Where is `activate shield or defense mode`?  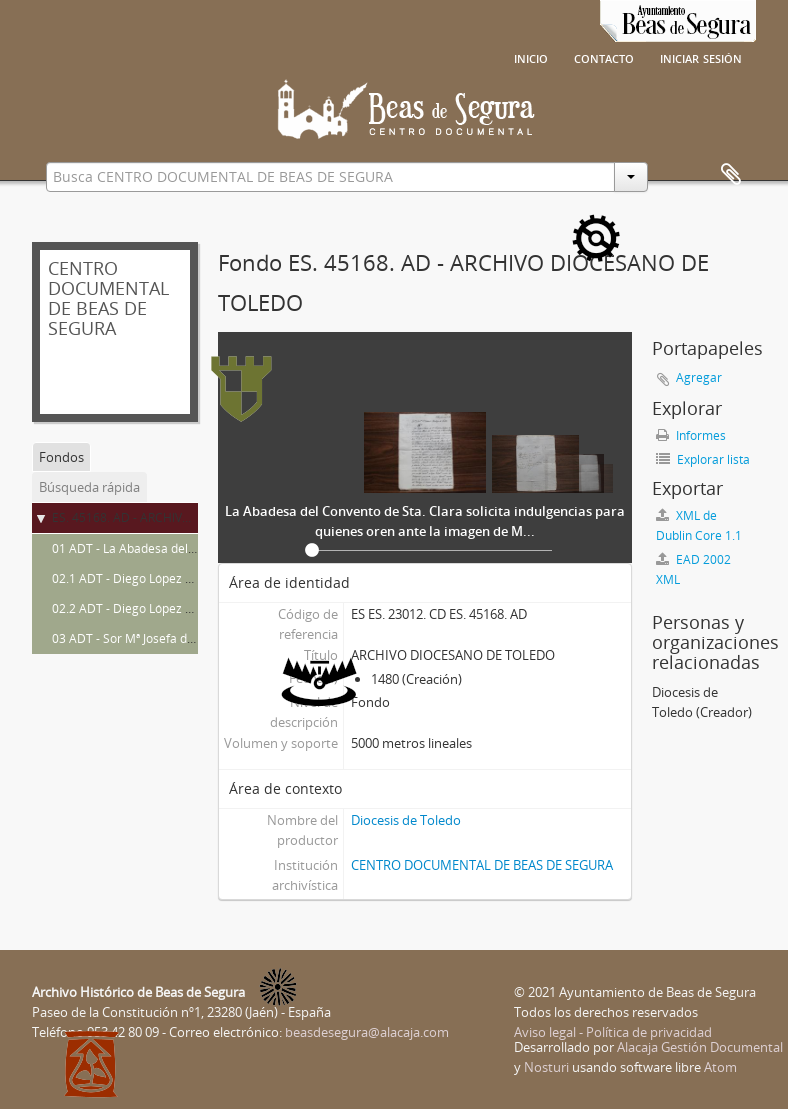
activate shield or defense mode is located at coordinates (240, 389).